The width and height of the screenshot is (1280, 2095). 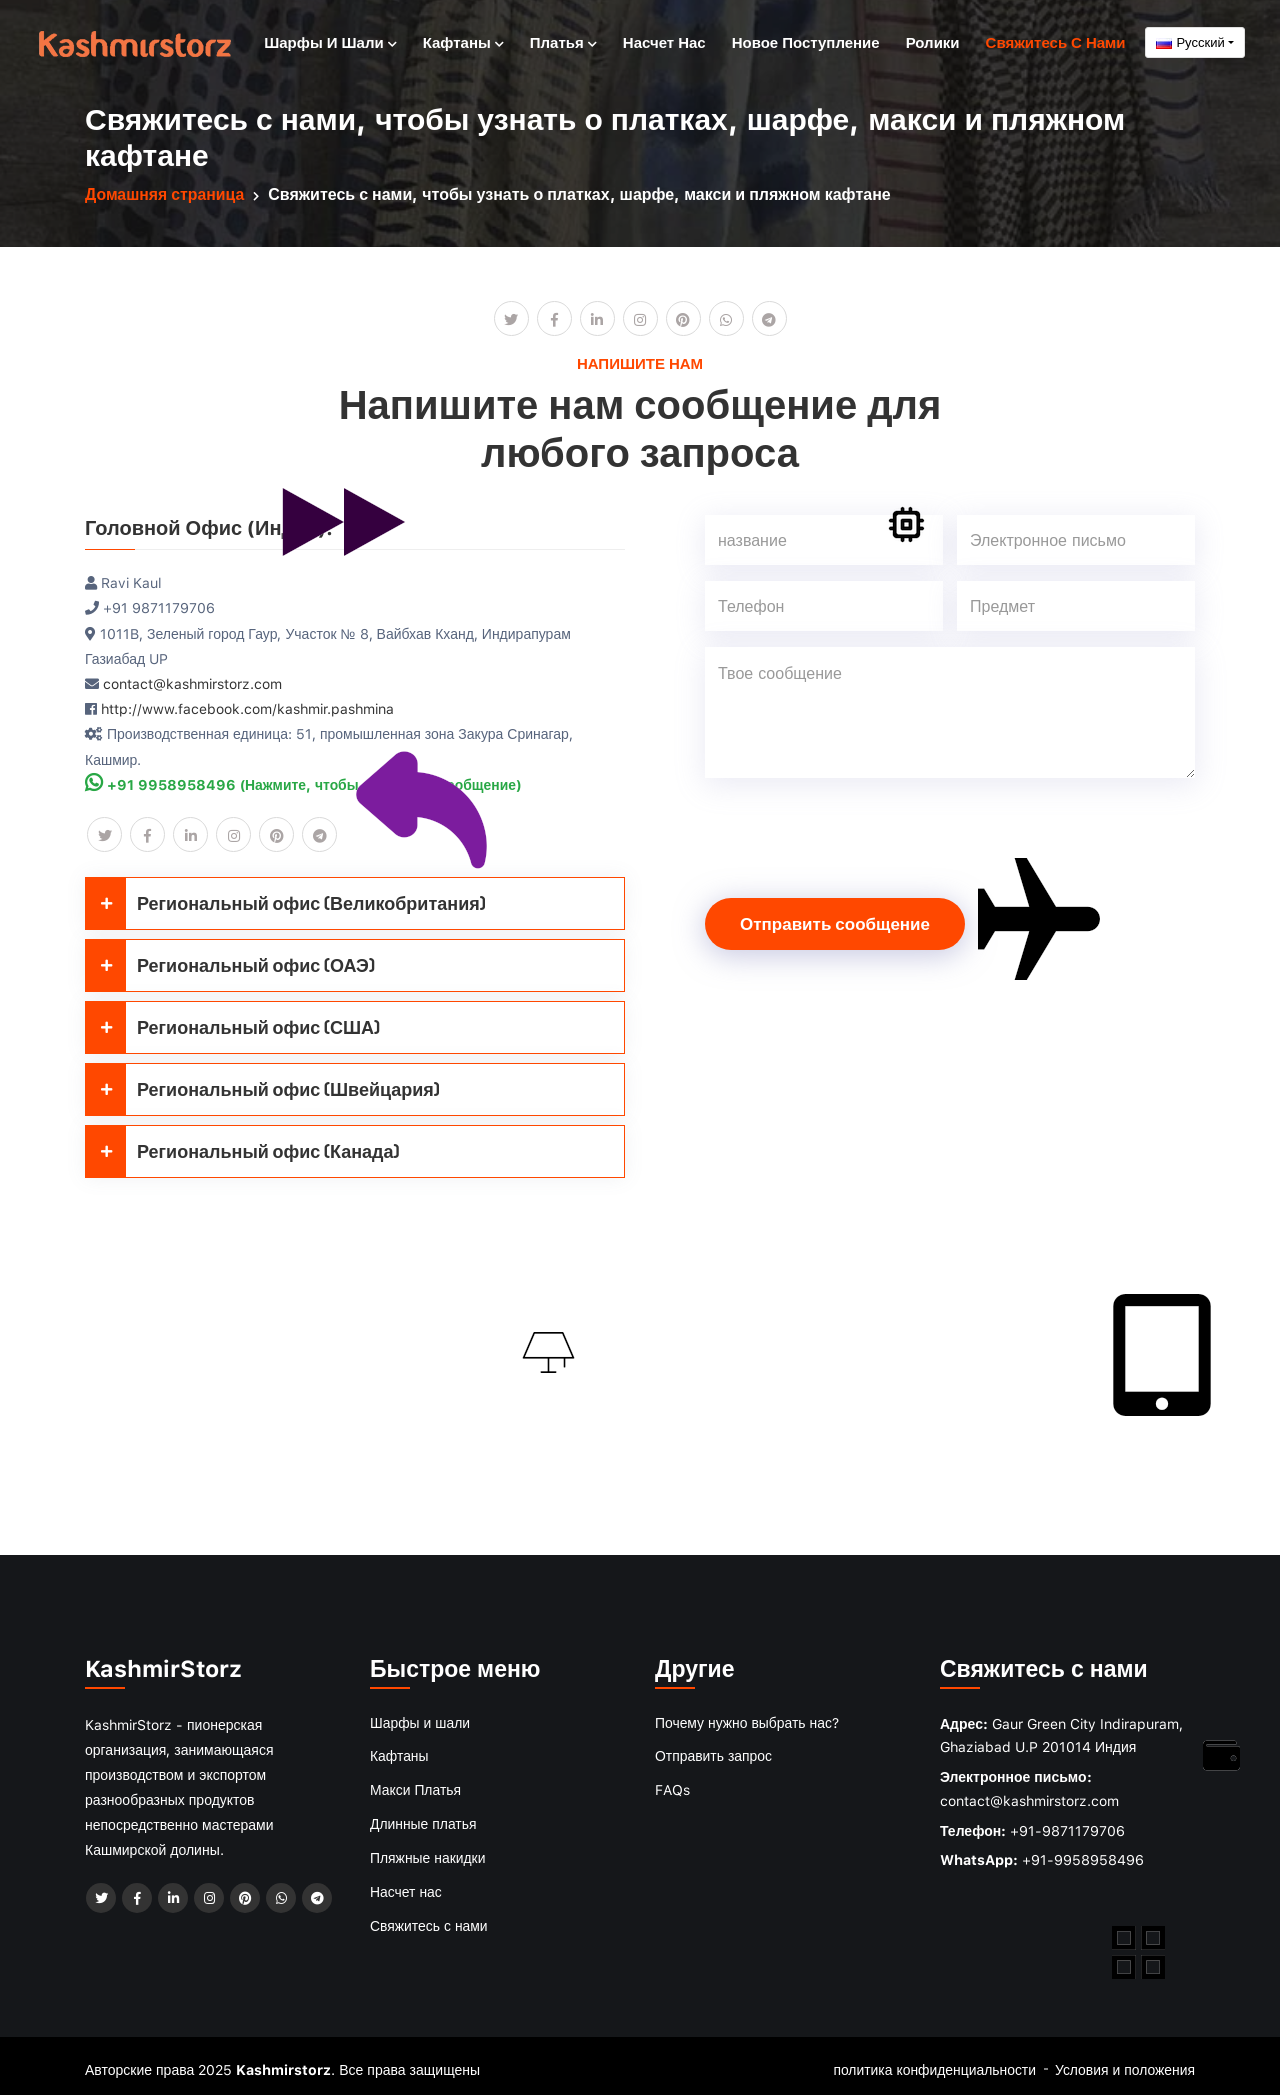 I want to click on undo the last action, so click(x=421, y=806).